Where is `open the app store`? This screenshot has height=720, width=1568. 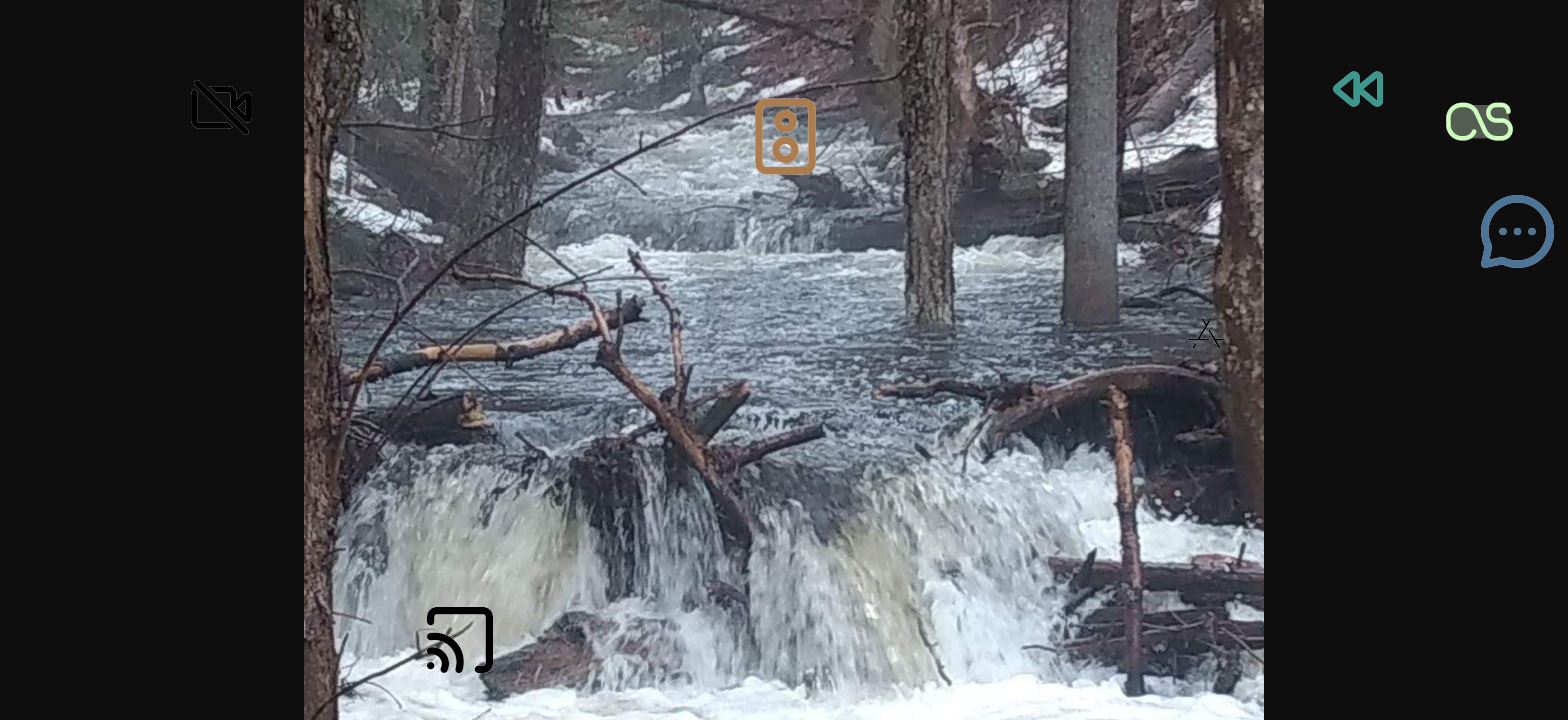
open the app store is located at coordinates (1206, 334).